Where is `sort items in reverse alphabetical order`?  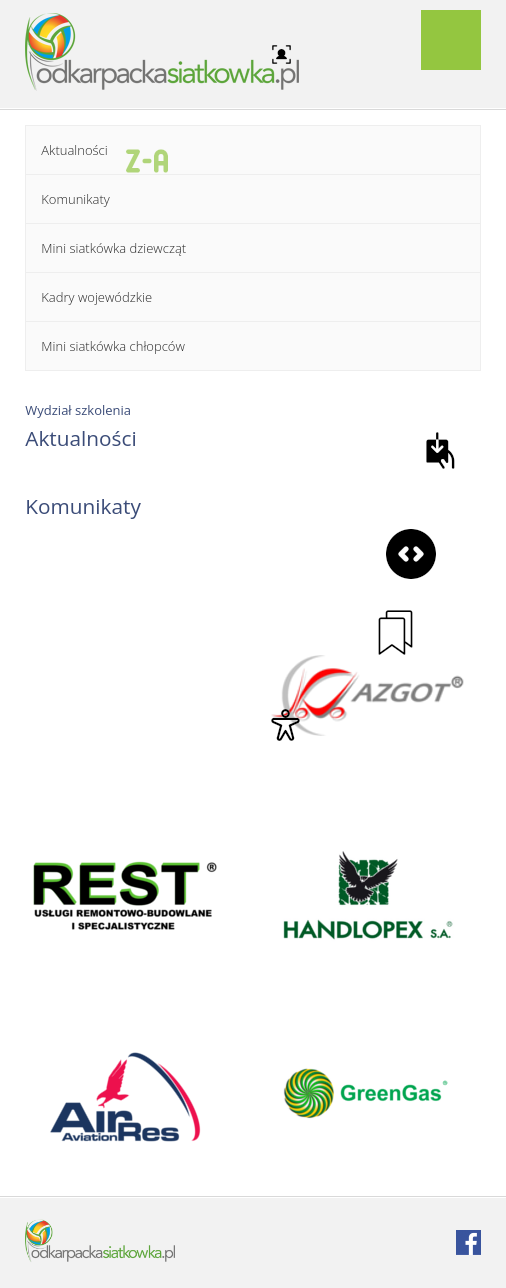 sort items in reverse alphabetical order is located at coordinates (147, 161).